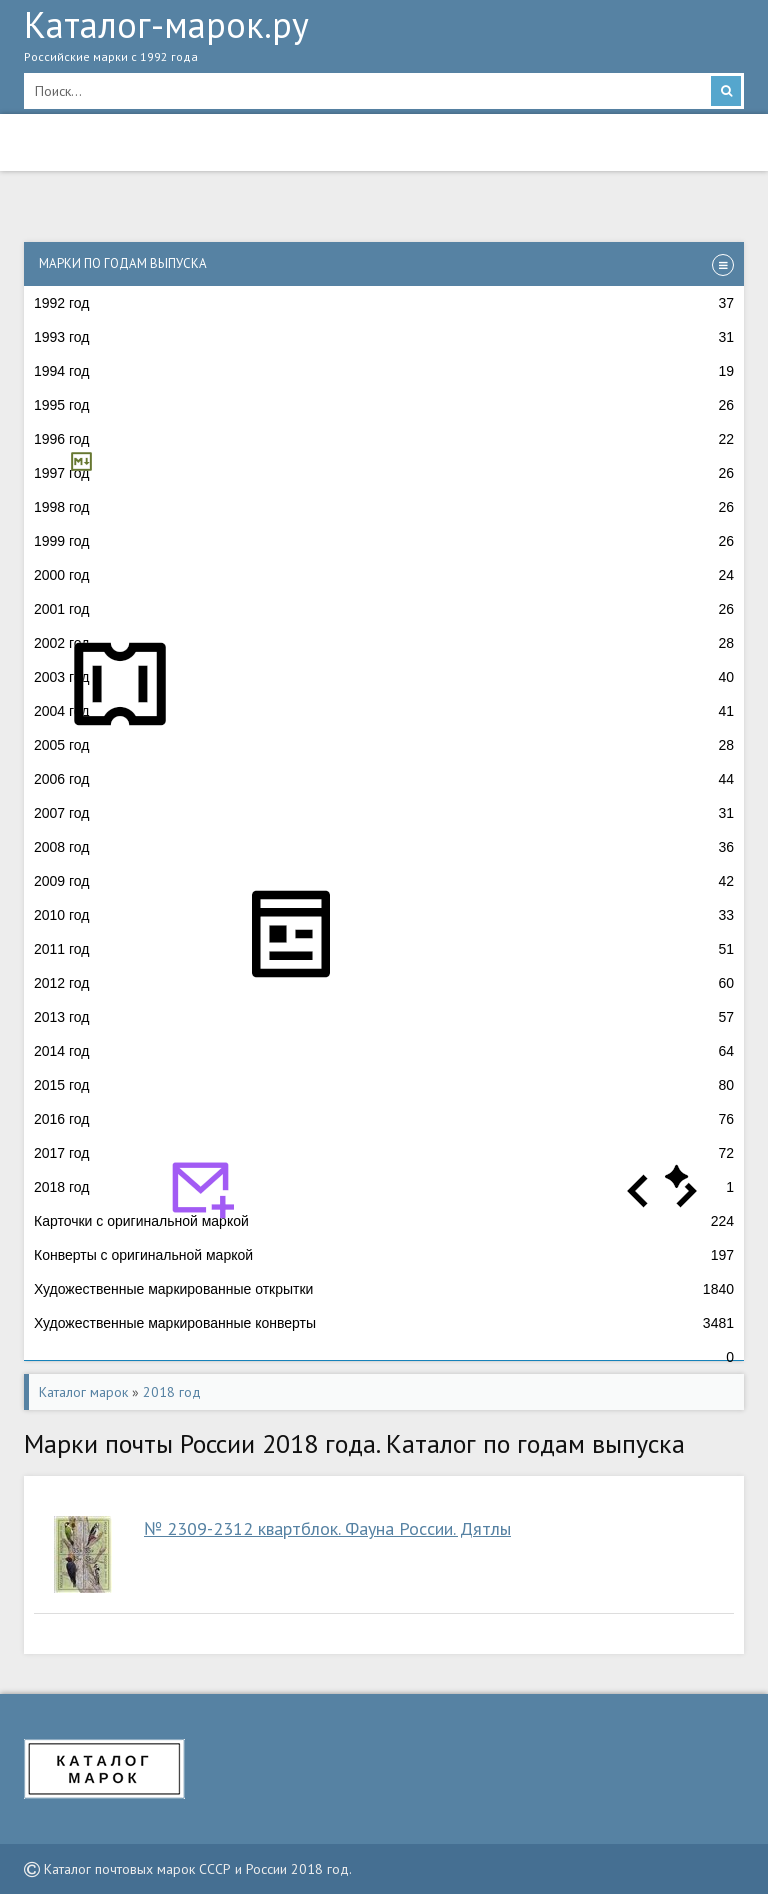 The image size is (768, 1894). What do you see at coordinates (291, 934) in the screenshot?
I see `open pages document` at bounding box center [291, 934].